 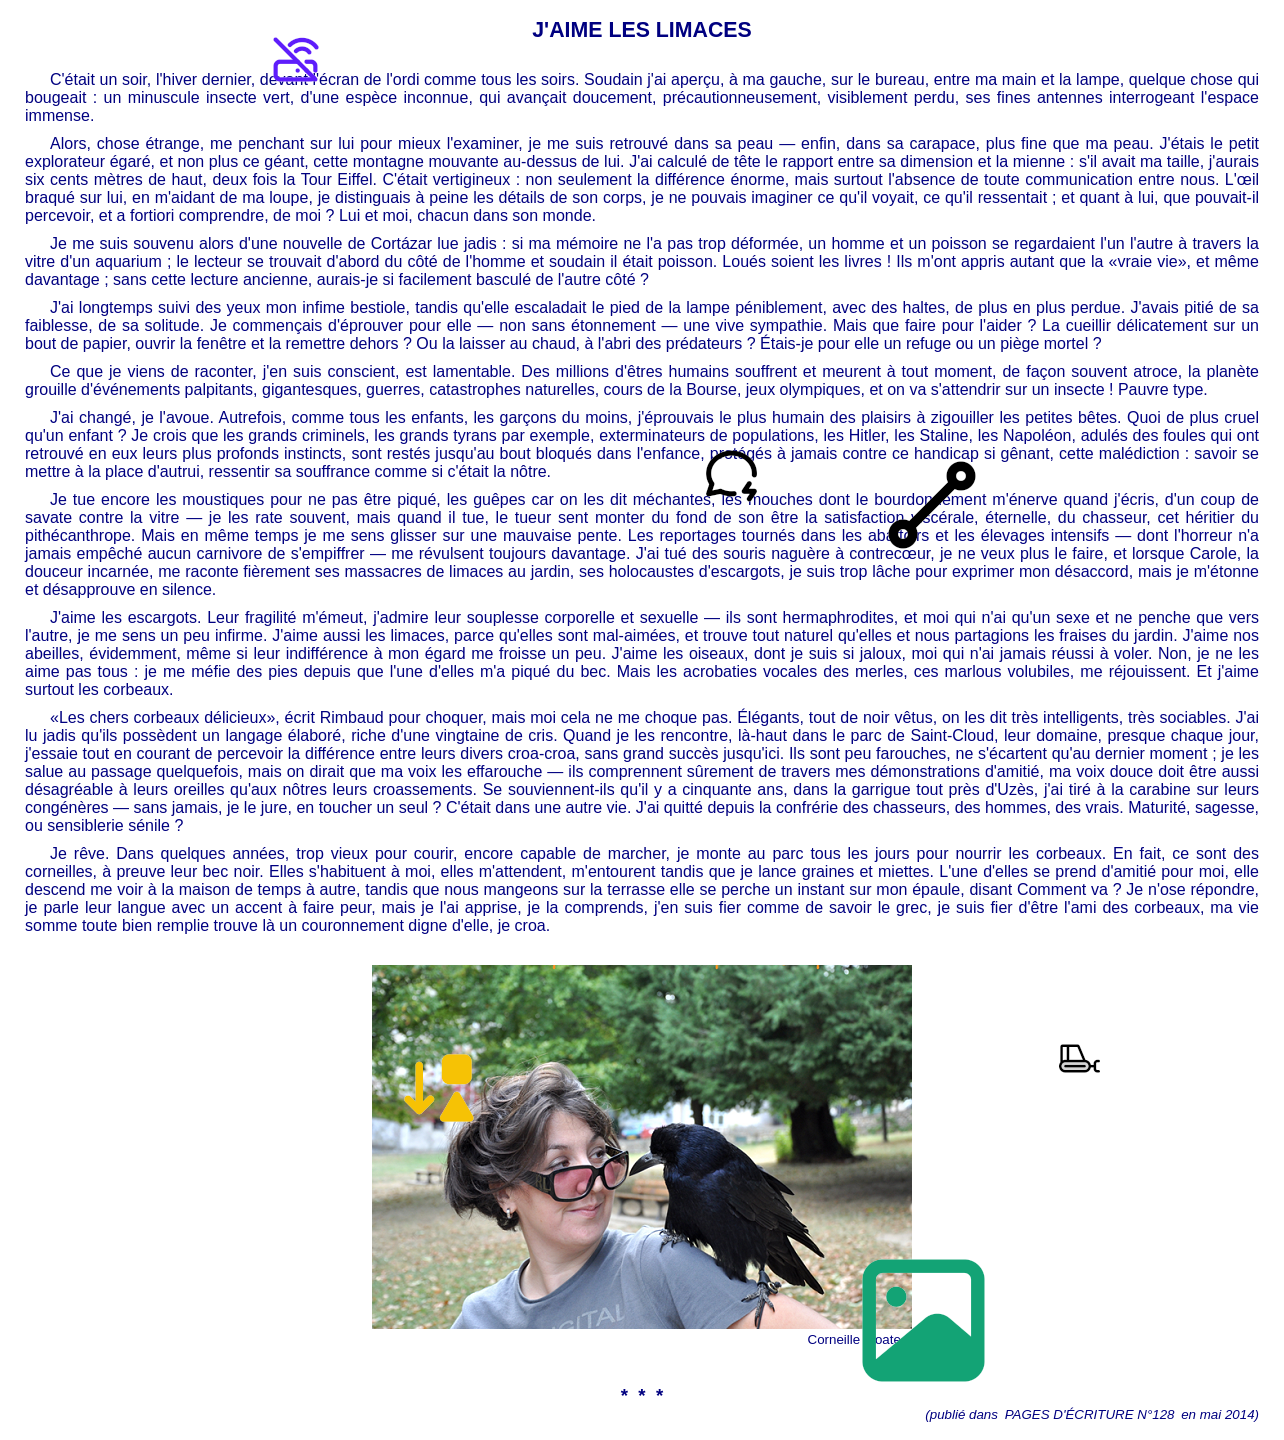 What do you see at coordinates (932, 505) in the screenshot?
I see `draw a straight line between two points` at bounding box center [932, 505].